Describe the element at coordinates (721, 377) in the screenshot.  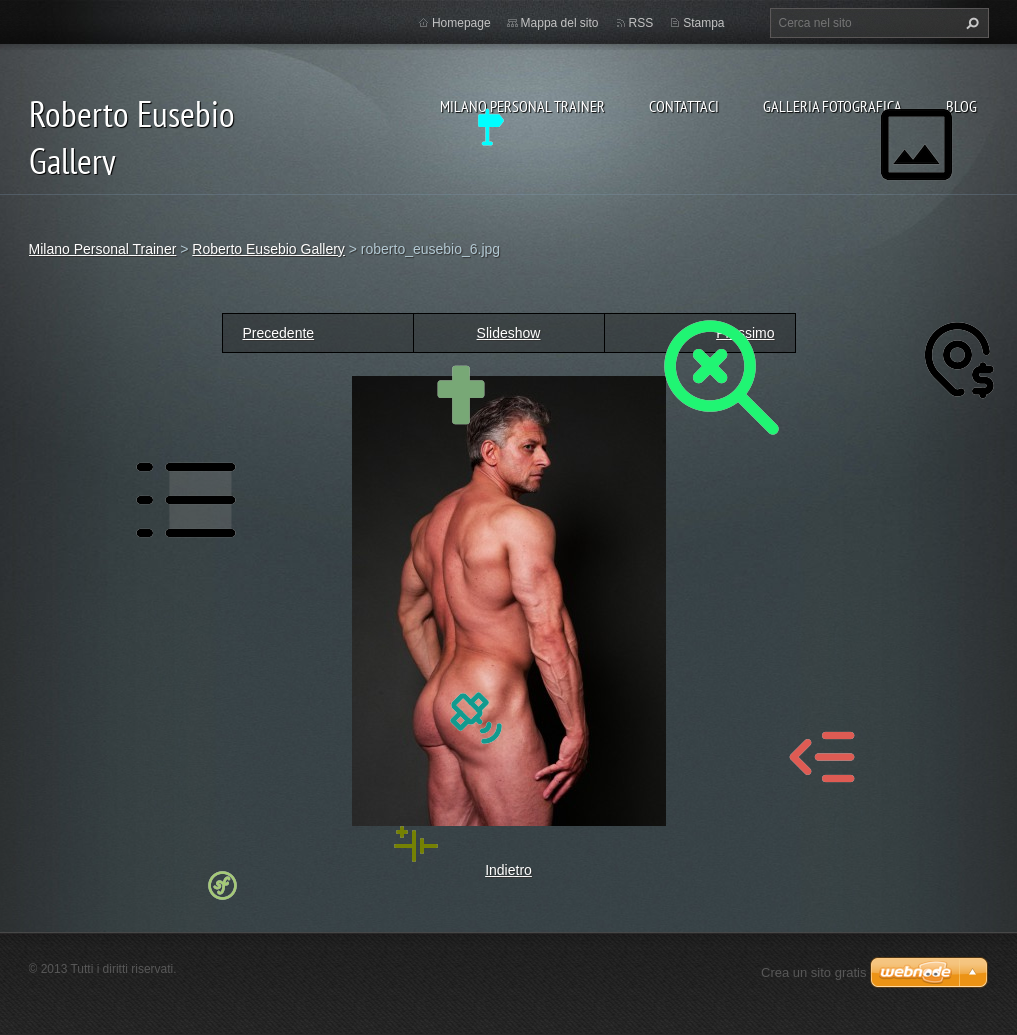
I see `cancel or exit search mode` at that location.